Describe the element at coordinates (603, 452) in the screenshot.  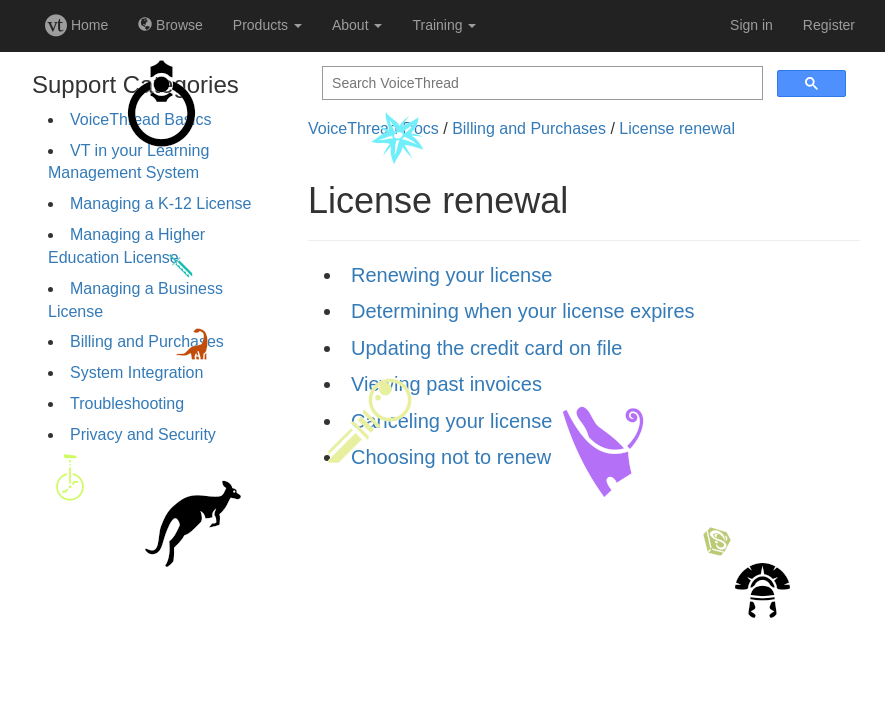
I see `ancient Egyptian pschent double crown icon` at that location.